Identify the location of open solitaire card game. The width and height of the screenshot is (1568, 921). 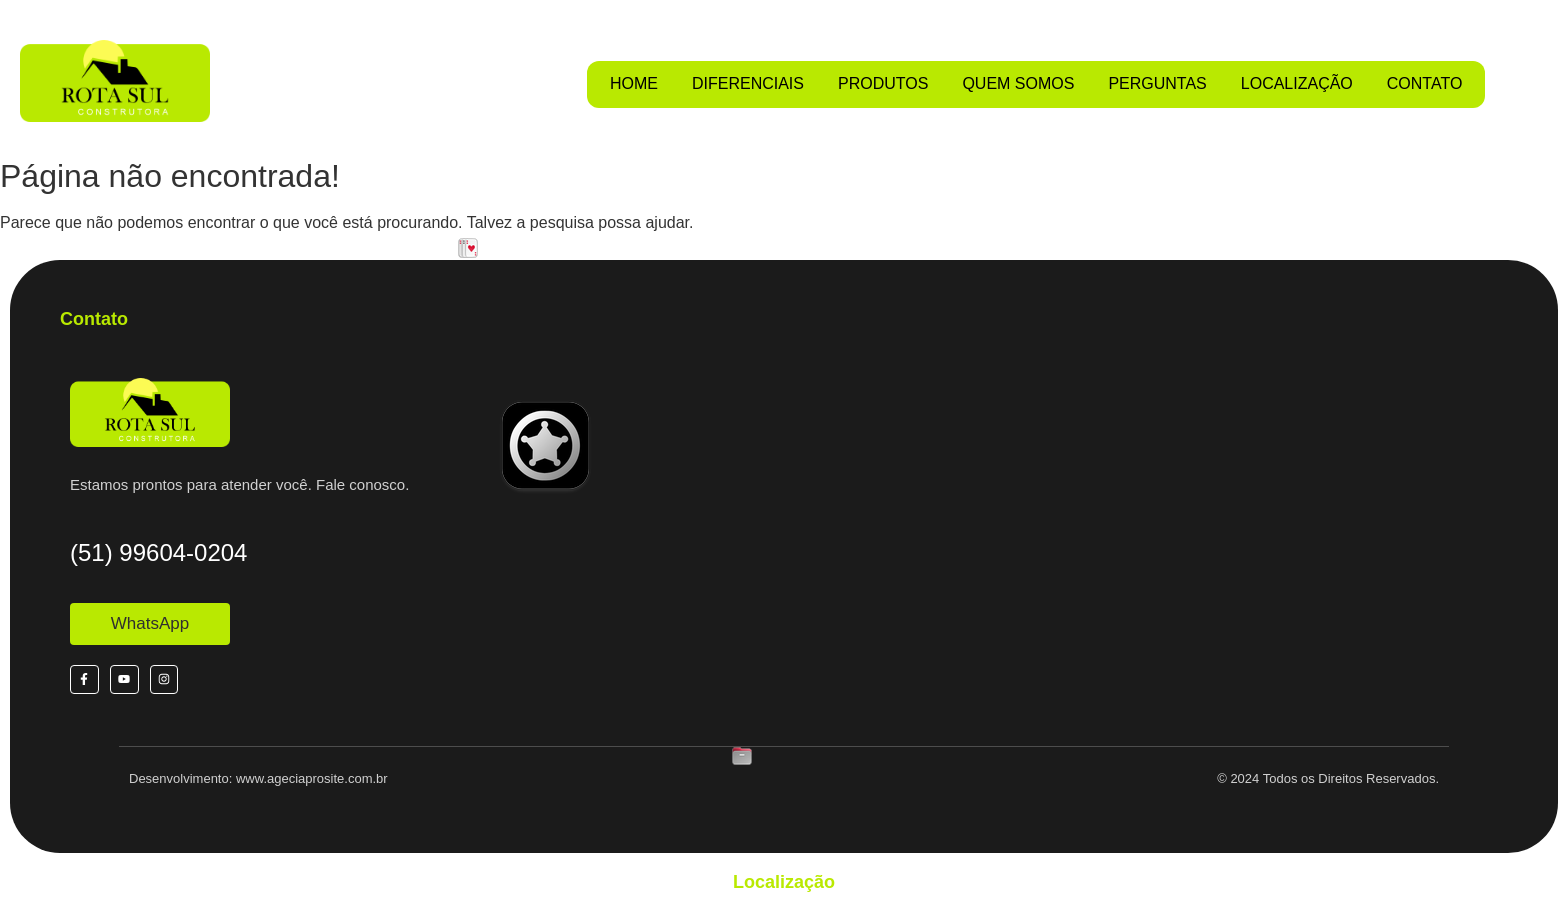
(468, 248).